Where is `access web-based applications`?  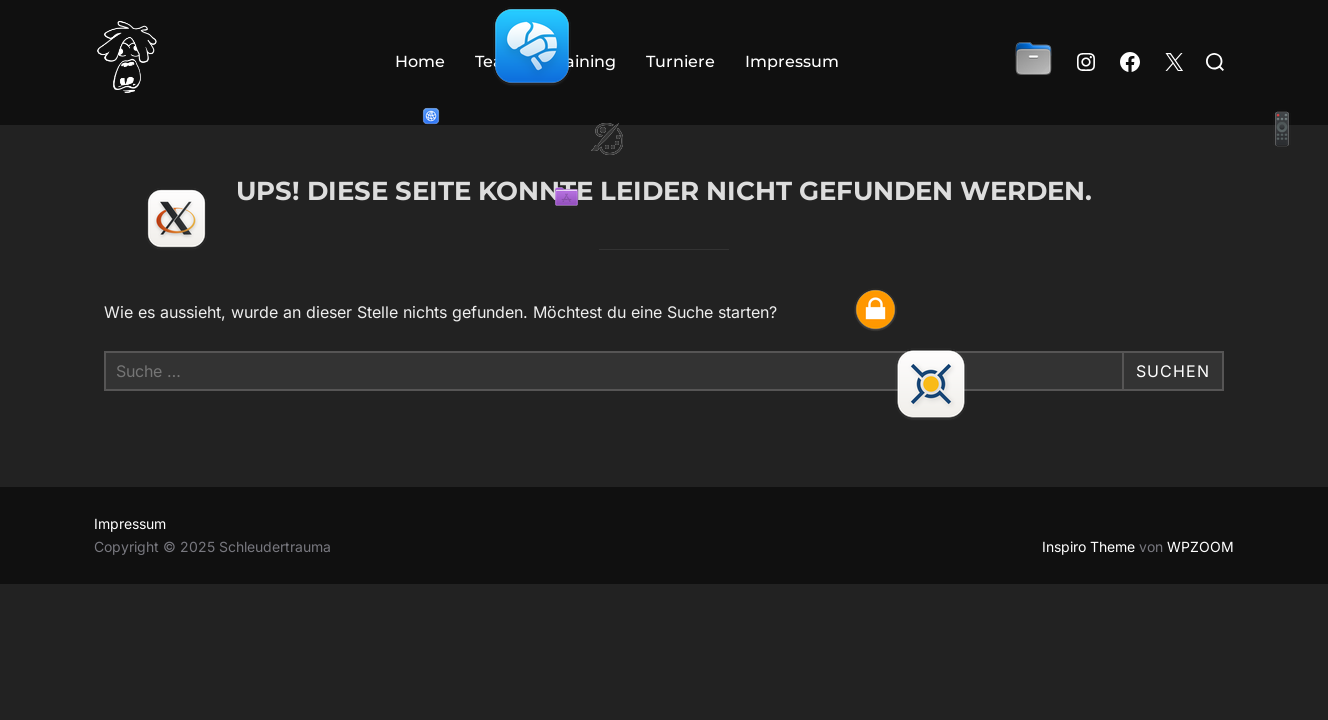
access web-based applications is located at coordinates (431, 116).